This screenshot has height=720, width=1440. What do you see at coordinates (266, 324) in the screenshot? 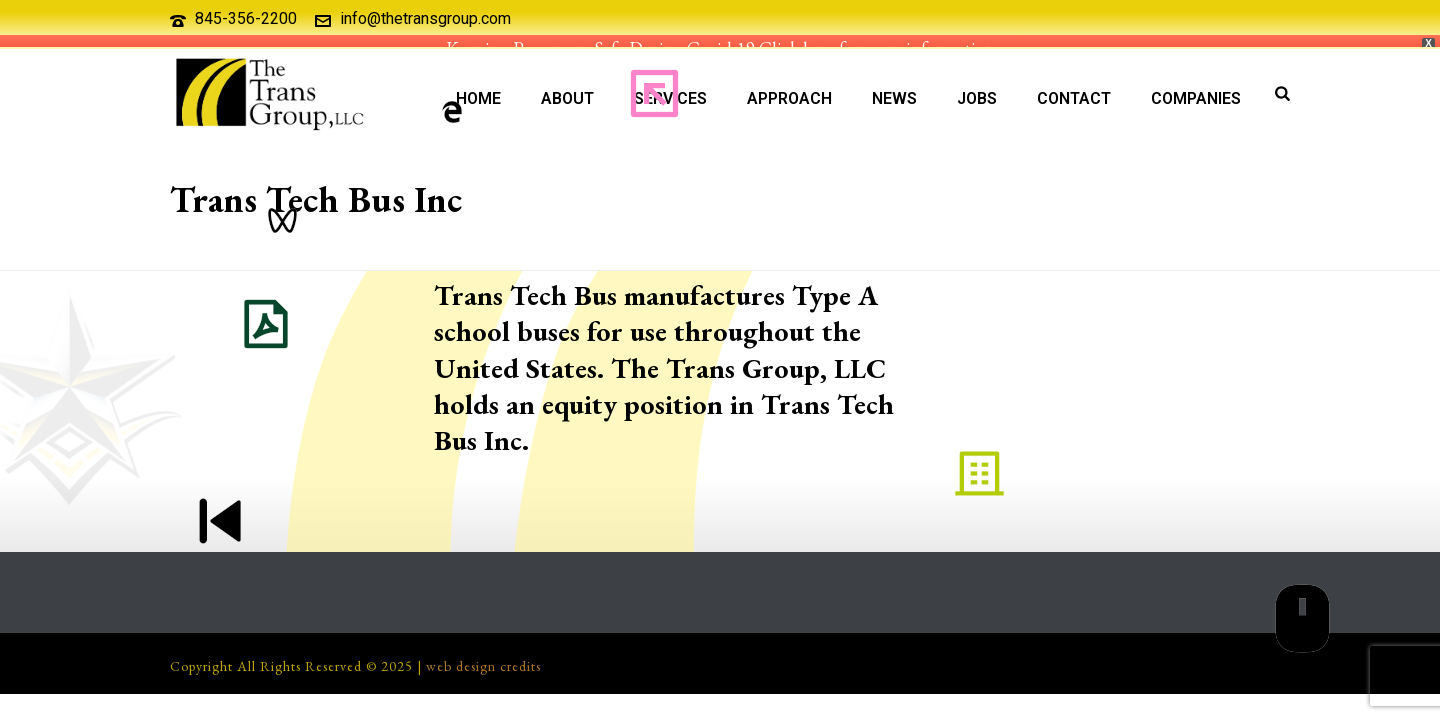
I see `view or open a PDF document` at bounding box center [266, 324].